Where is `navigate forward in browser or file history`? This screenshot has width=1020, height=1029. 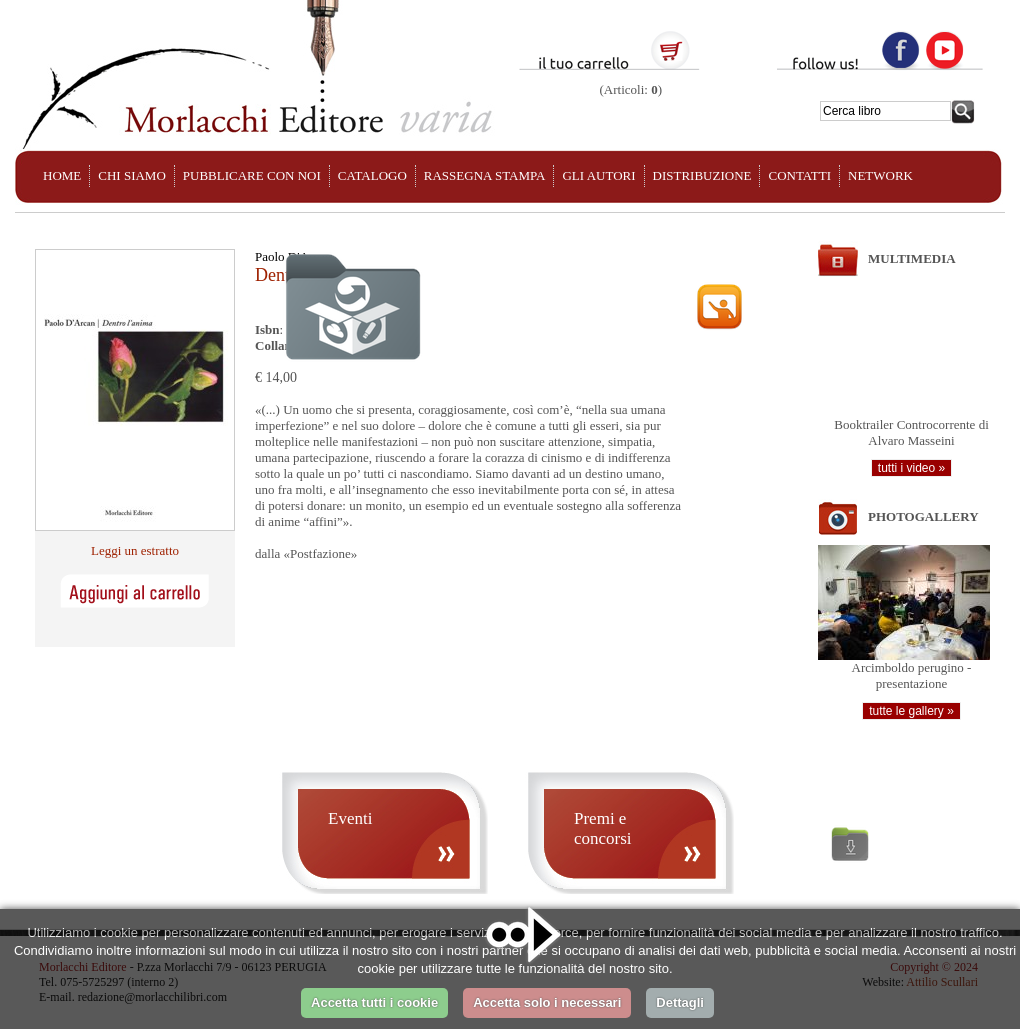 navigate forward in browser or file history is located at coordinates (520, 937).